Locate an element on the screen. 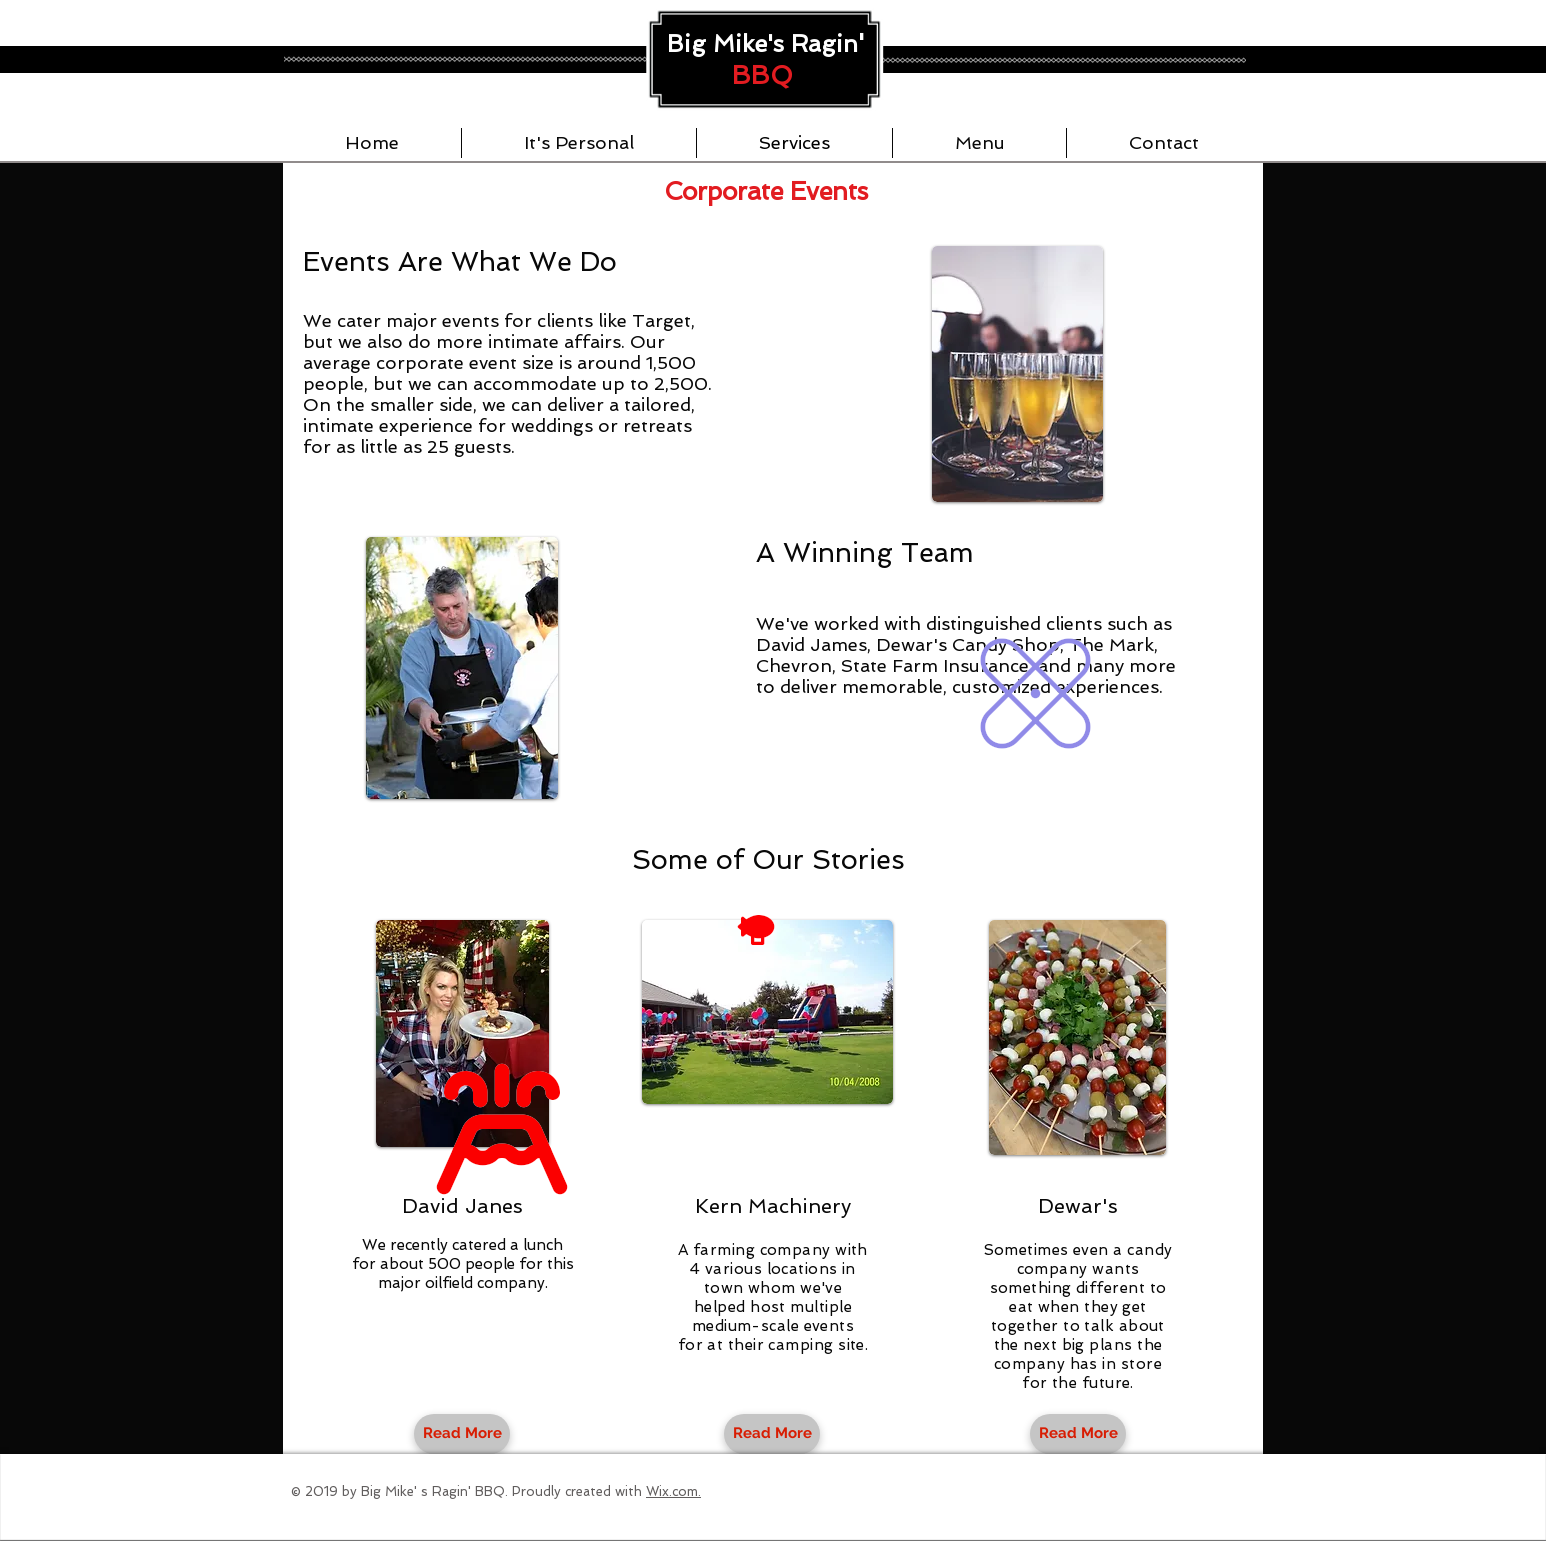  indicates volcanic or geothermal activity is located at coordinates (502, 1129).